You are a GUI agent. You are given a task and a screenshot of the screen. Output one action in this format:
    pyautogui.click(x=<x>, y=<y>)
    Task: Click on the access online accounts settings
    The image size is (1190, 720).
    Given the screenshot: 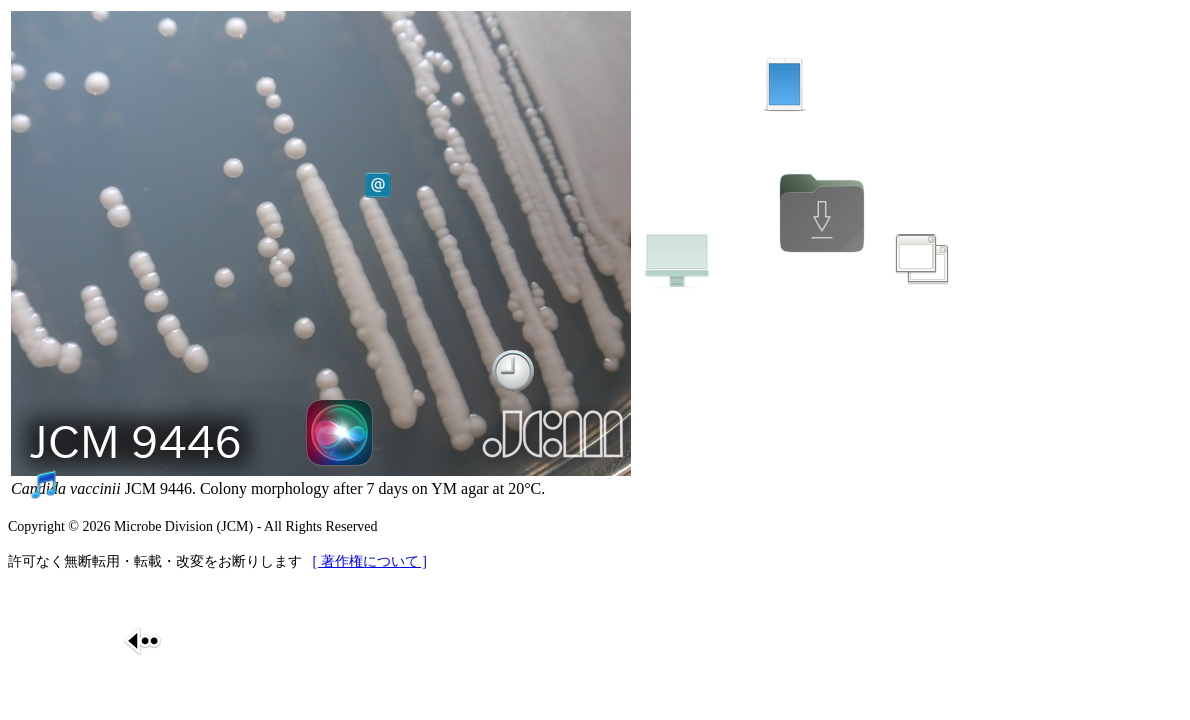 What is the action you would take?
    pyautogui.click(x=378, y=185)
    